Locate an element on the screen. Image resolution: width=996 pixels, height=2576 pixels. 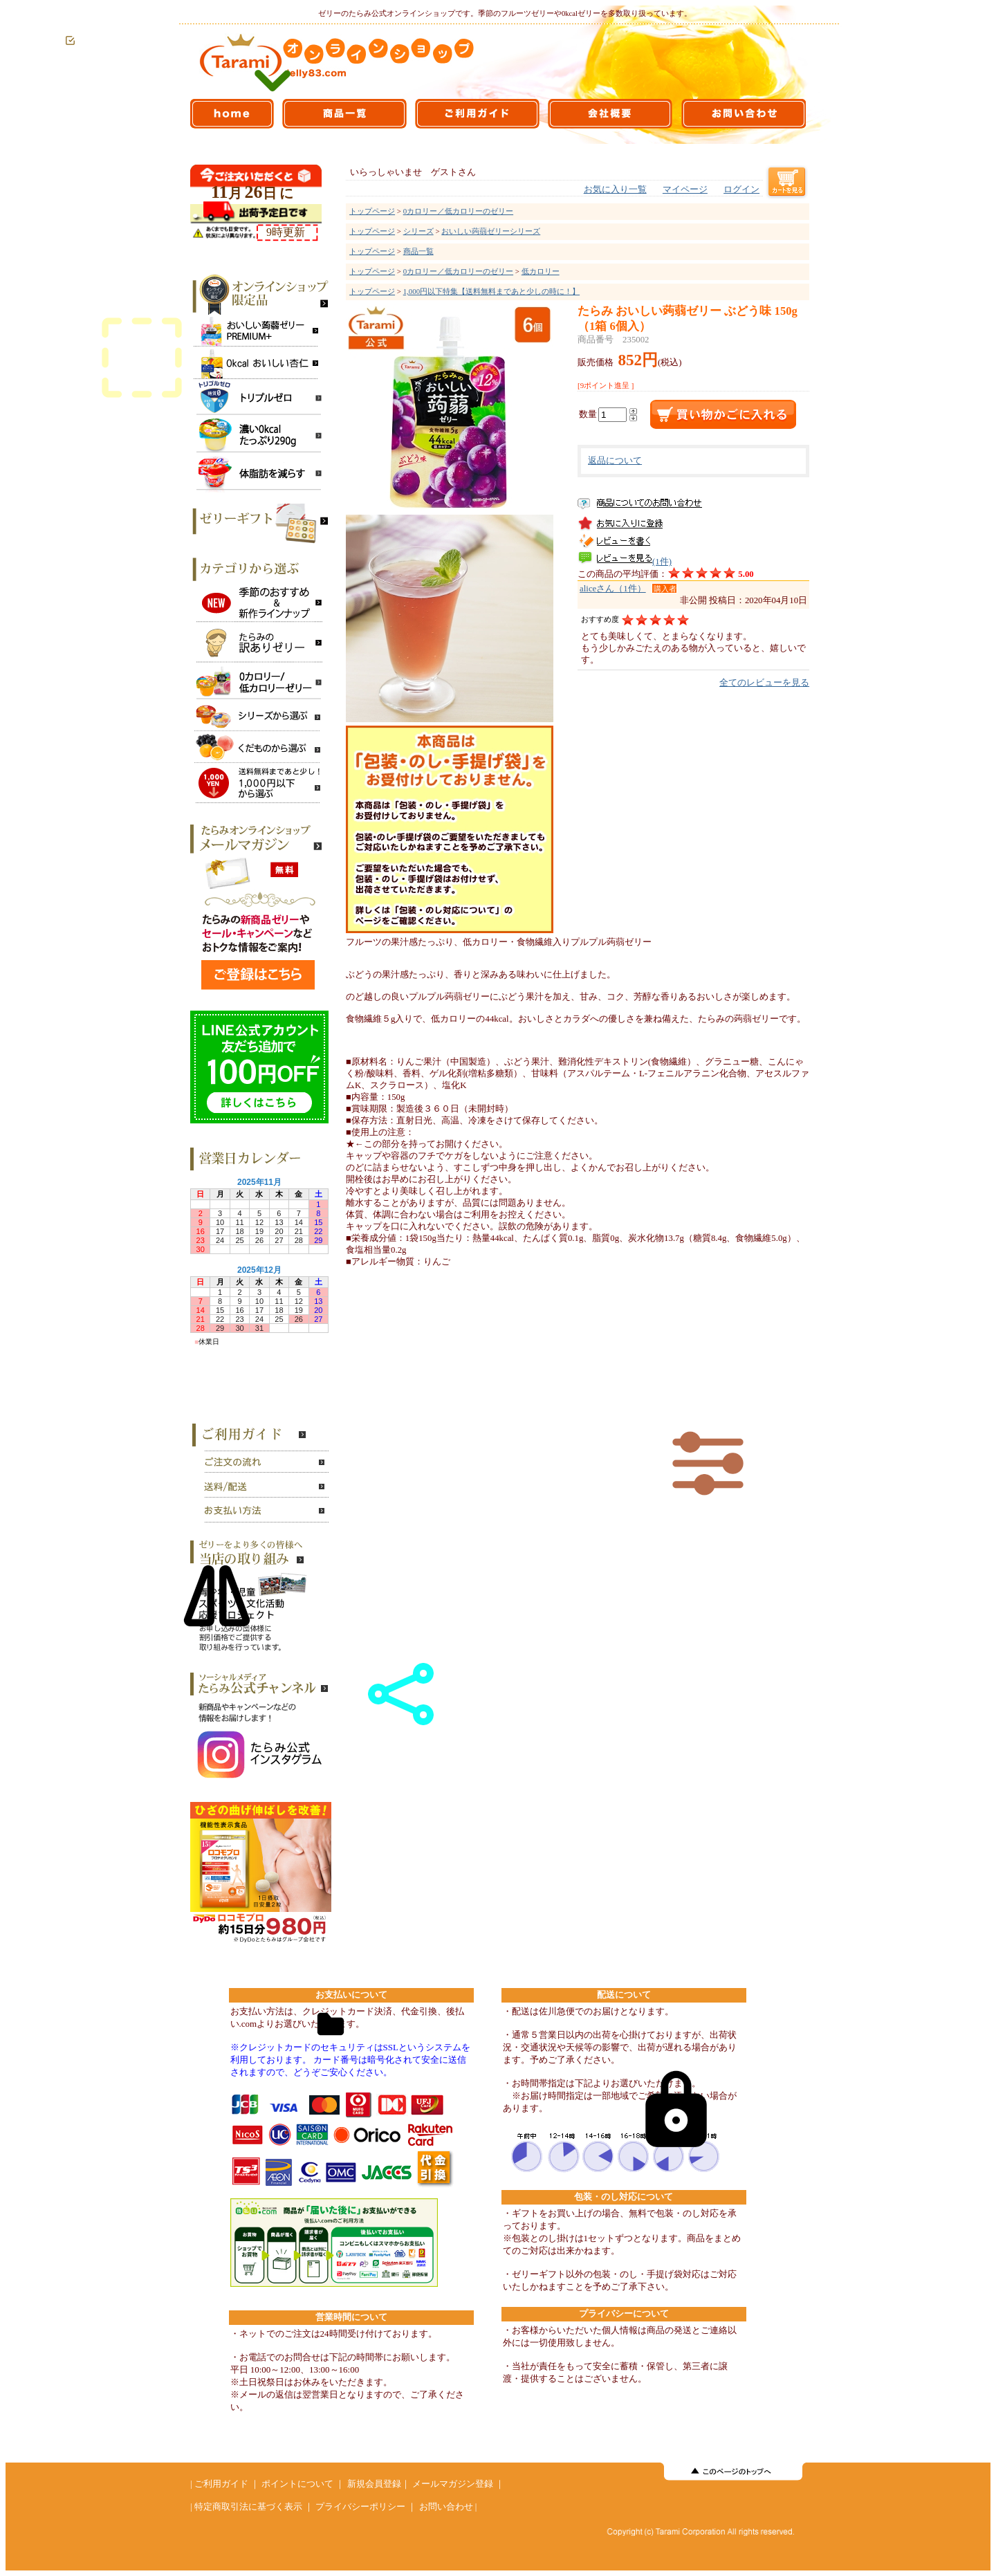
flip image horizontally is located at coordinates (216, 1598).